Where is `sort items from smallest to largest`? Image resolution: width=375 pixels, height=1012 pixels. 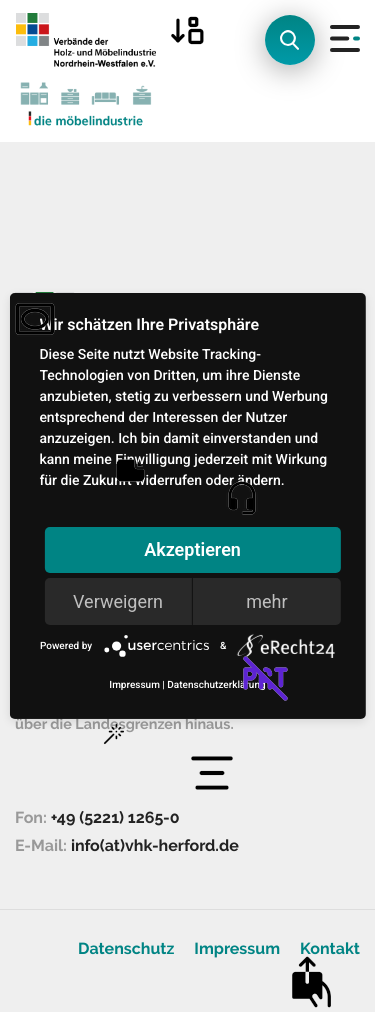
sort items from smallest to largest is located at coordinates (186, 30).